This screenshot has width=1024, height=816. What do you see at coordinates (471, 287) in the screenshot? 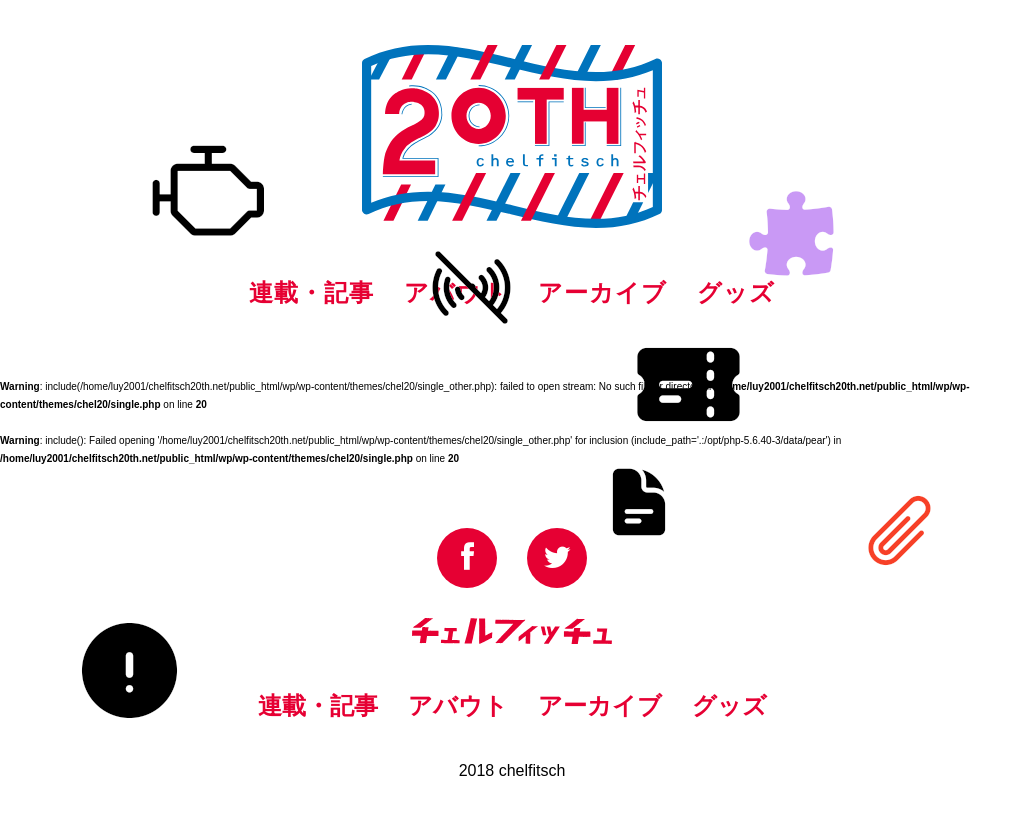
I see `no signal or connection unavailable` at bounding box center [471, 287].